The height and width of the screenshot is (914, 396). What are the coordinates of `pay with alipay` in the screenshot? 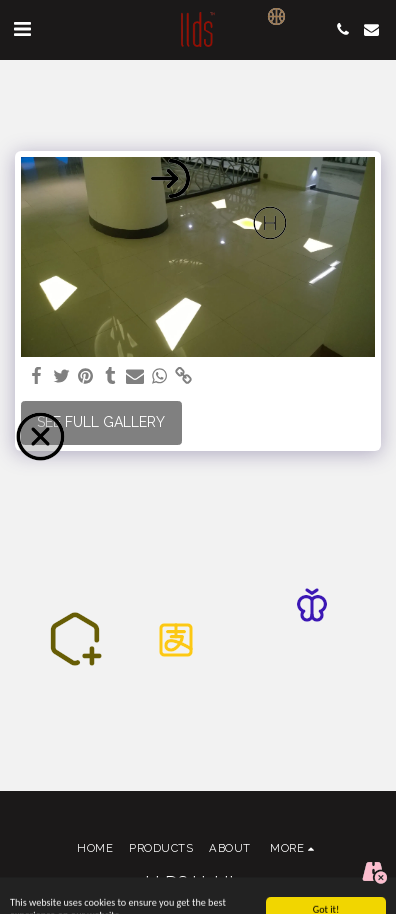 It's located at (176, 640).